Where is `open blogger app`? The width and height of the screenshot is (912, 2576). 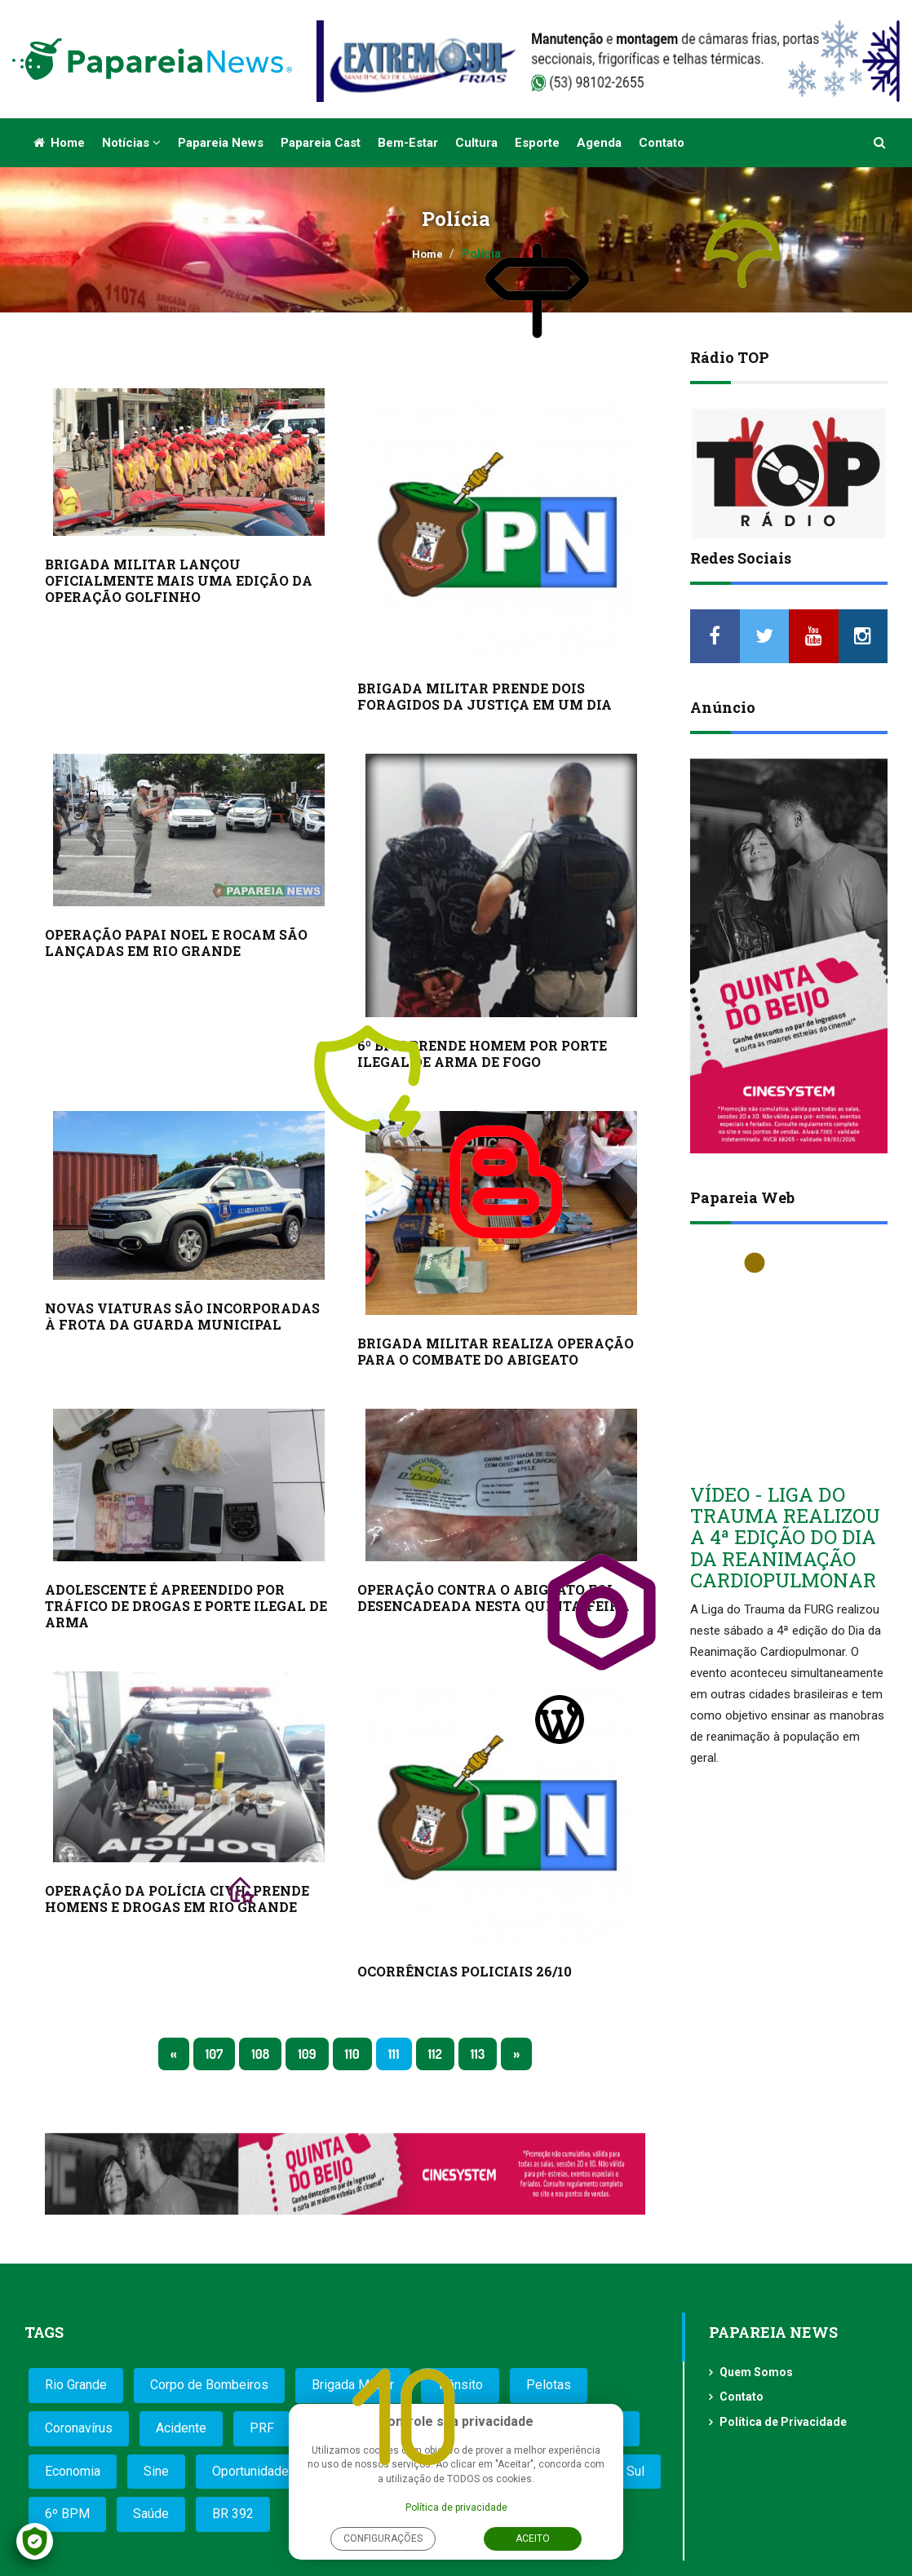 open blogger app is located at coordinates (506, 1182).